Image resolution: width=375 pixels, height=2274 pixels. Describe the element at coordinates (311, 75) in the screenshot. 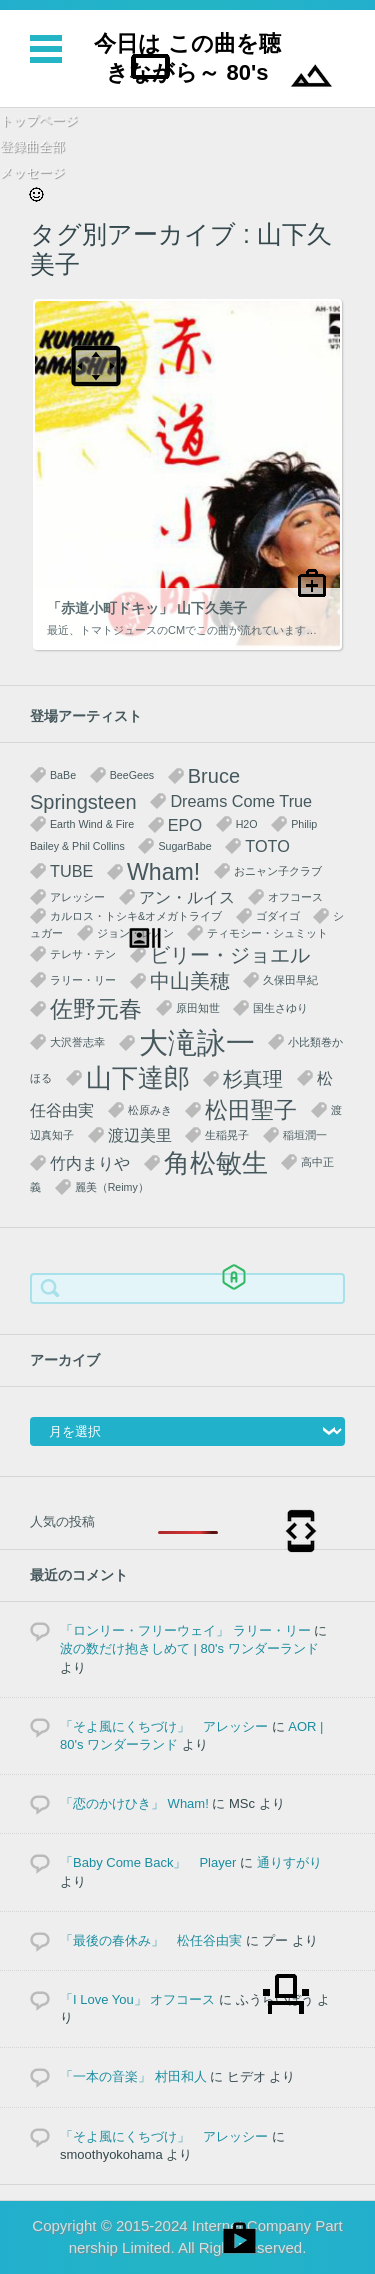

I see `filter photos by landscape or mountain scenes` at that location.